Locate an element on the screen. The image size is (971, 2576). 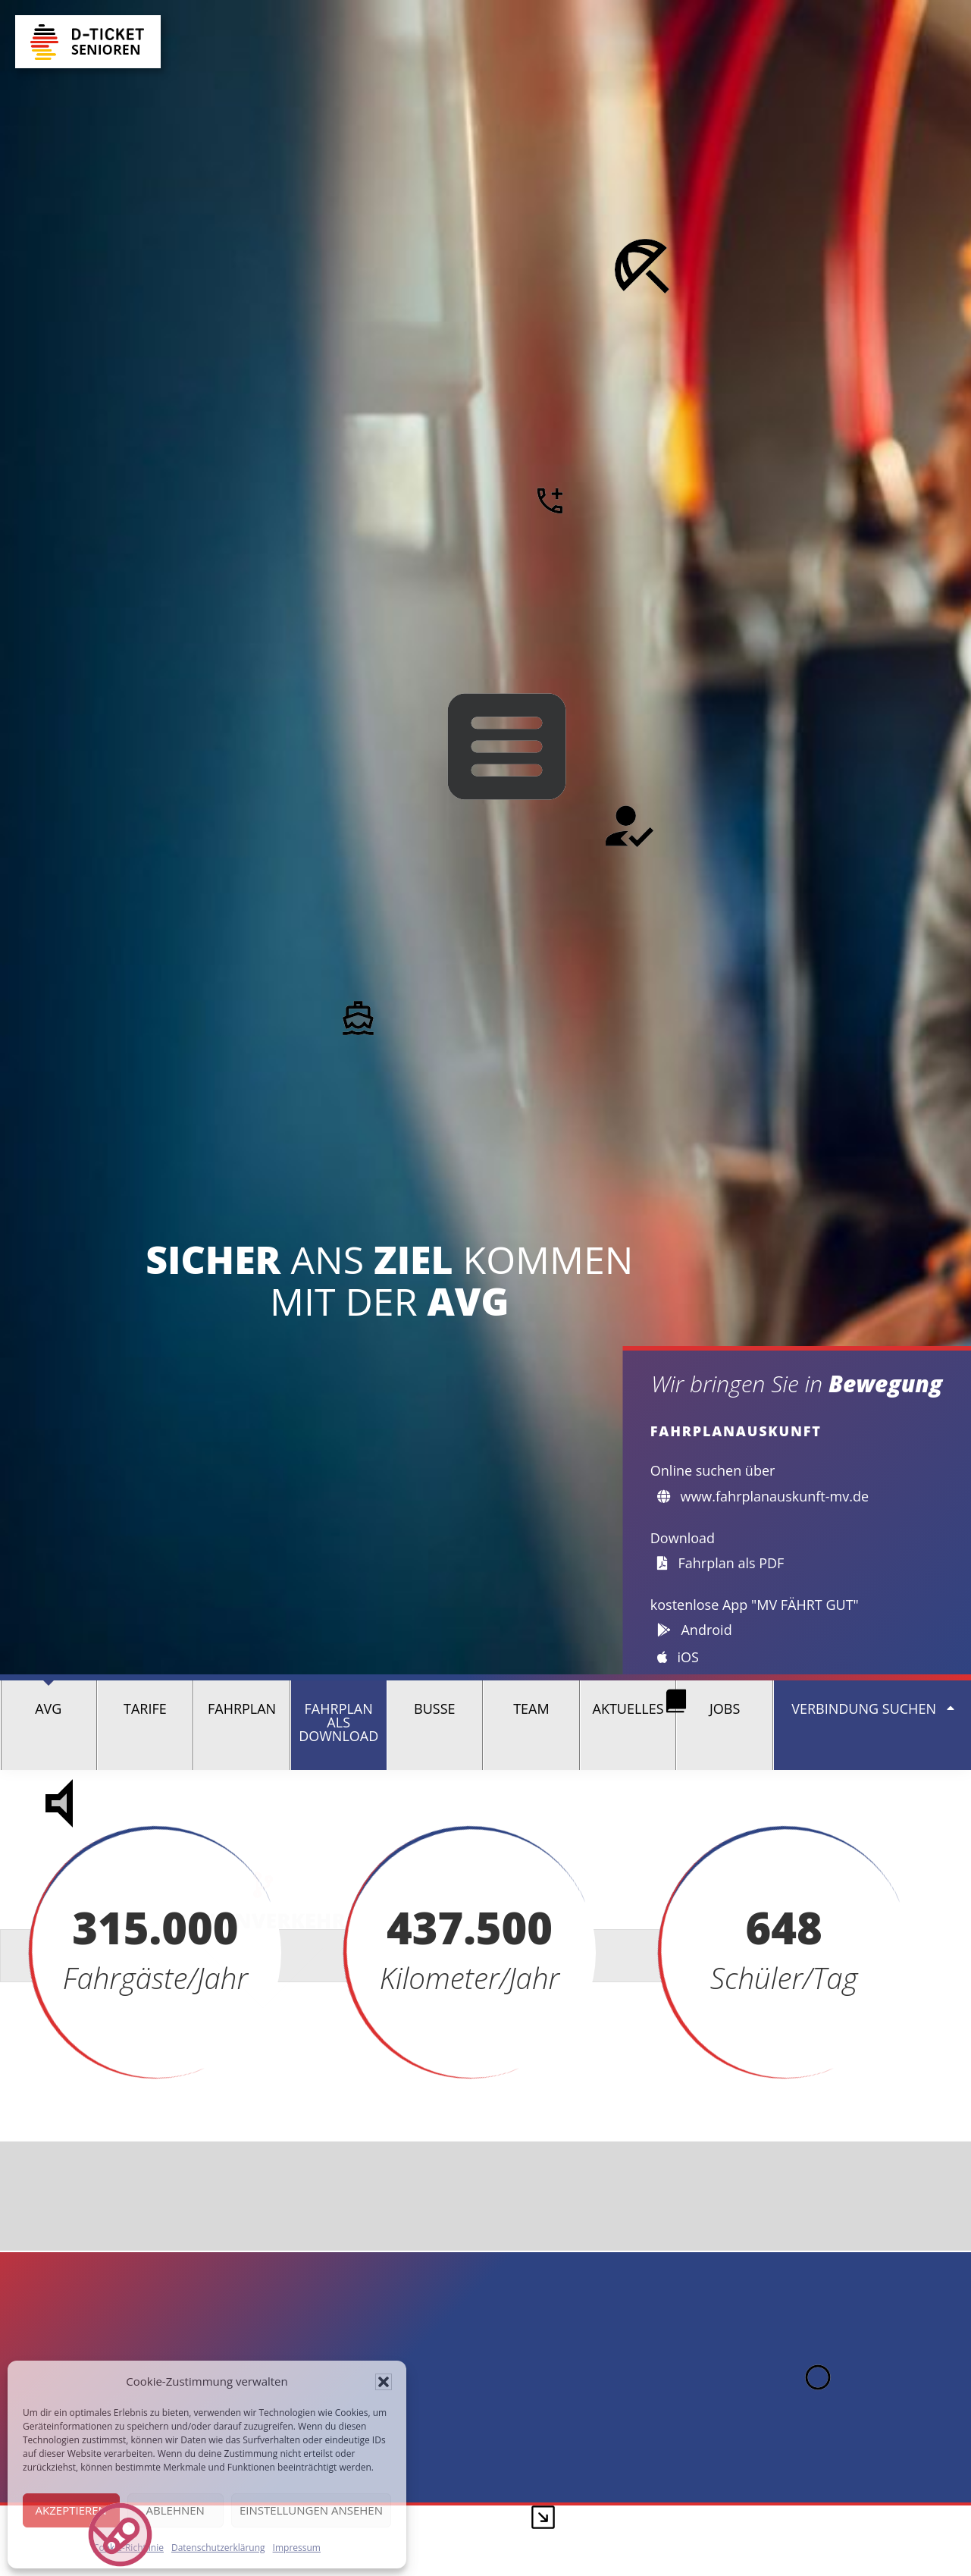
open Steam application is located at coordinates (120, 2534).